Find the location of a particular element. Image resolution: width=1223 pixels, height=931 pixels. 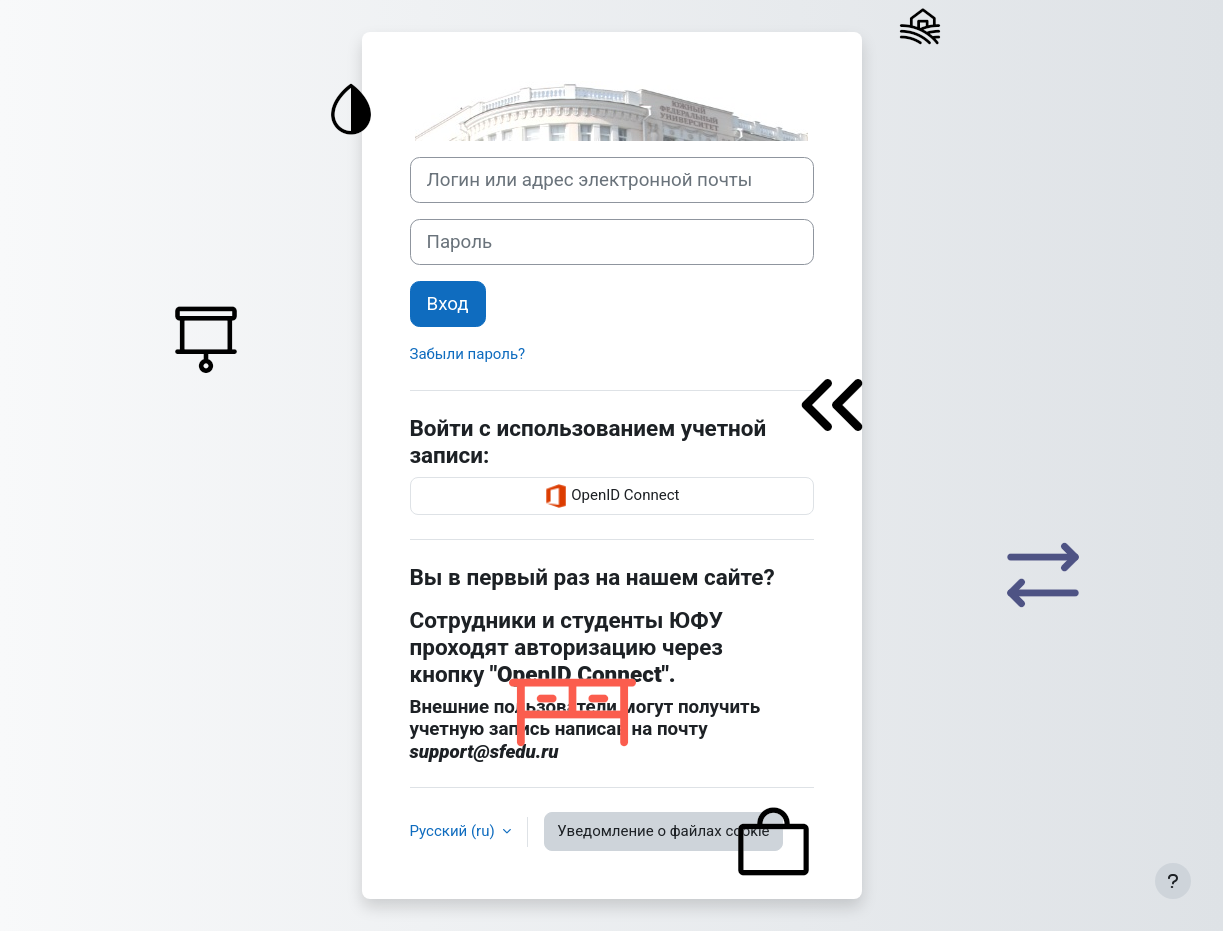

start a presentation is located at coordinates (206, 335).